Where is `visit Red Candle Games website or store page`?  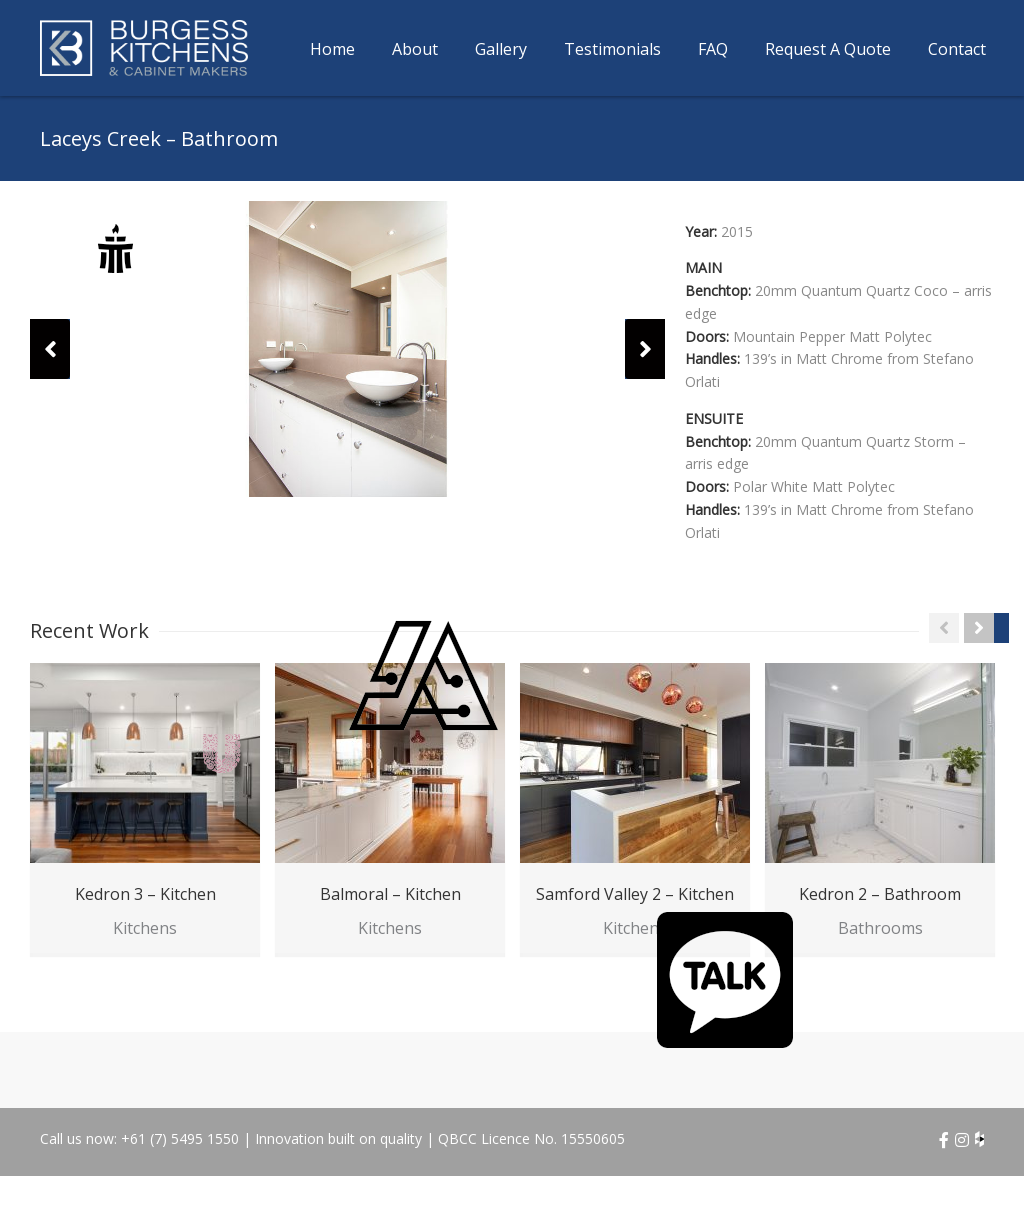 visit Red Candle Games website or store page is located at coordinates (115, 248).